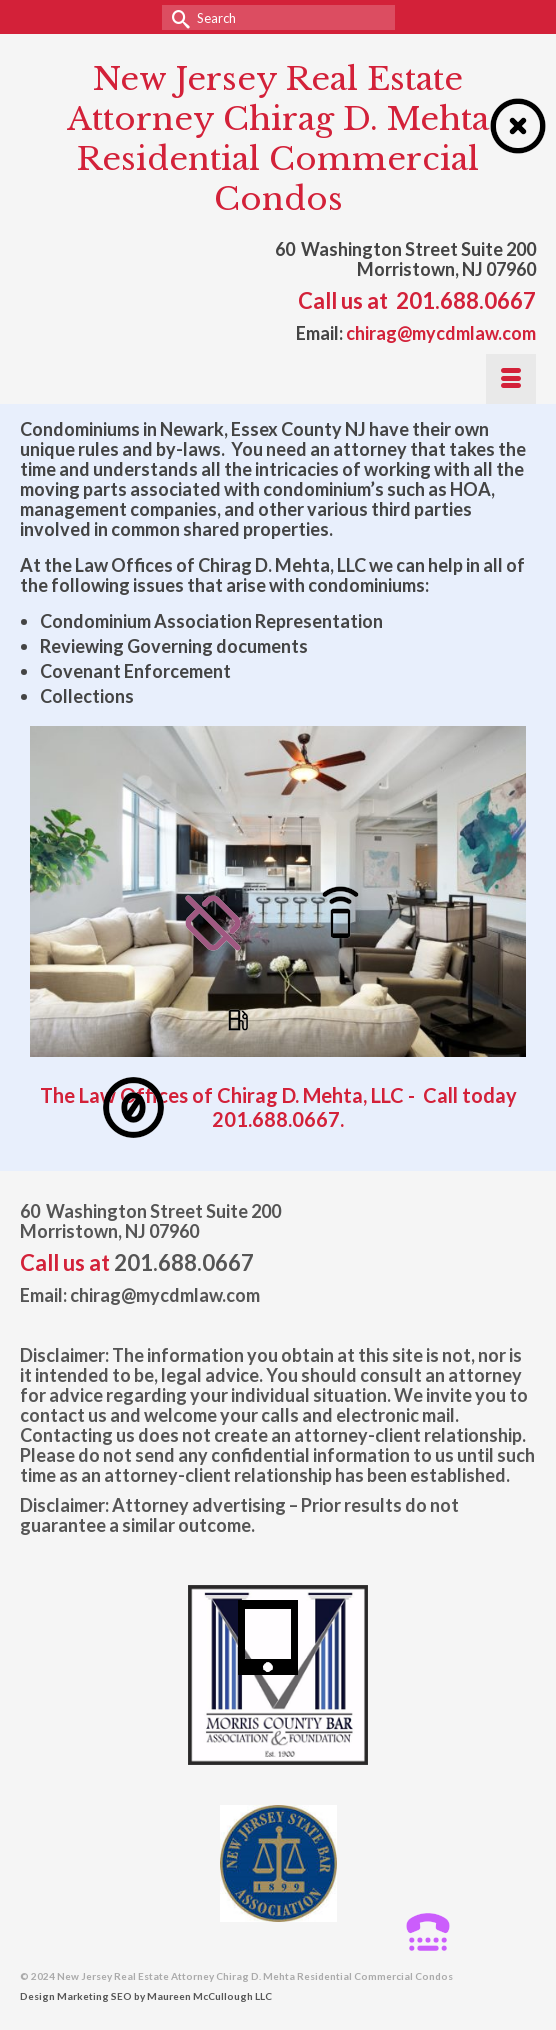 The image size is (556, 2030). What do you see at coordinates (269, 1637) in the screenshot?
I see `switch to tablet view or layout` at bounding box center [269, 1637].